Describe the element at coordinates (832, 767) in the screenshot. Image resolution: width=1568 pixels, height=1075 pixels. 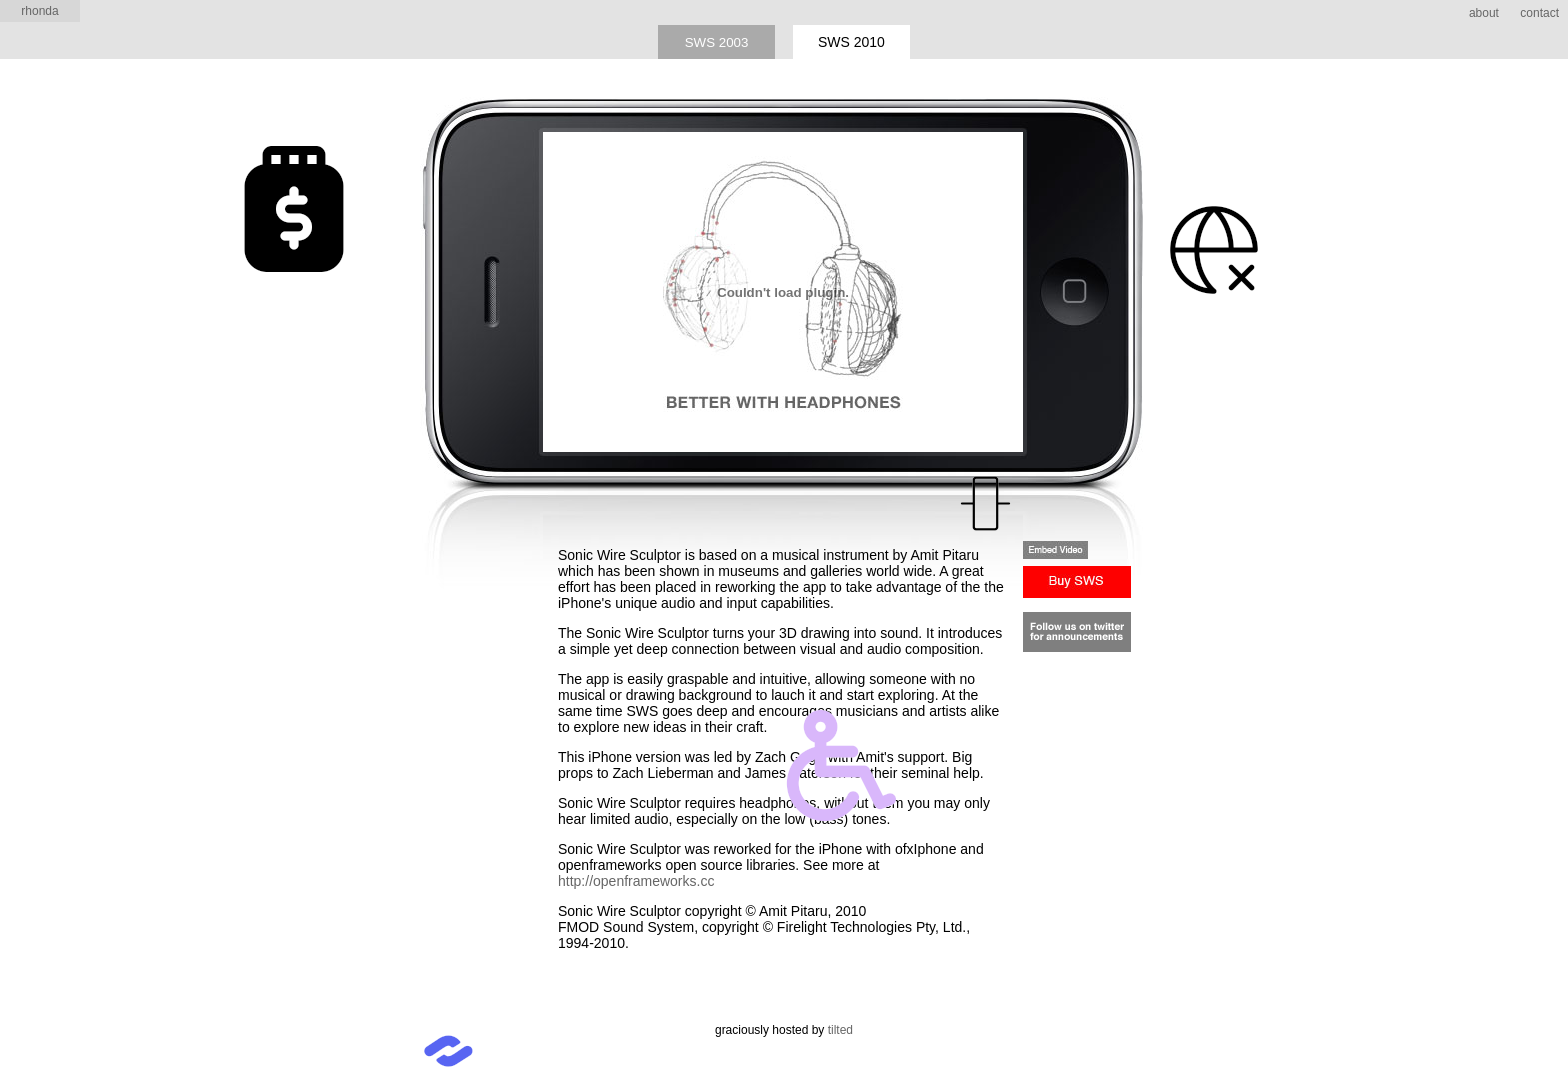
I see `indicates wheelchair accessible facilities` at that location.